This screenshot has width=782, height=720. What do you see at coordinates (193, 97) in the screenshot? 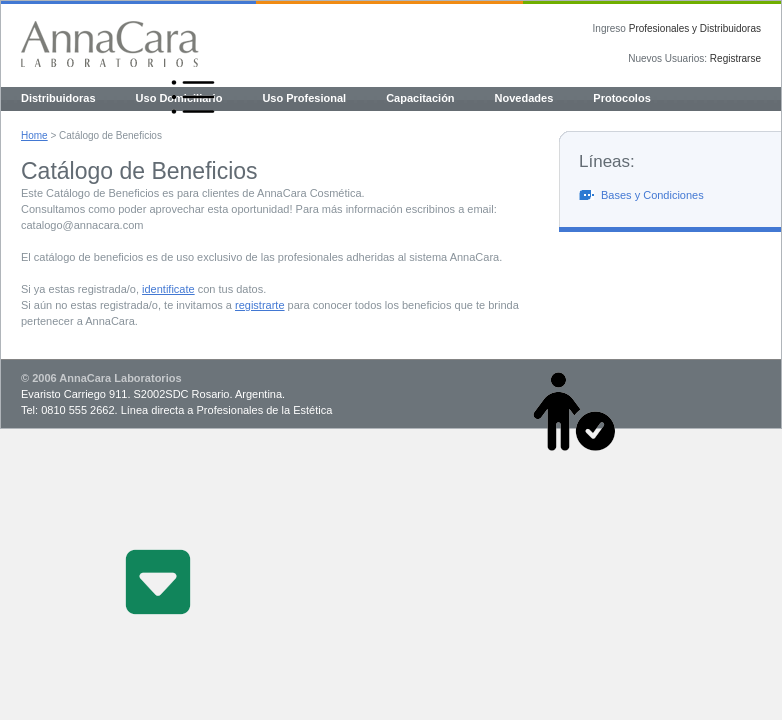
I see `view items in a bulleted list format` at bounding box center [193, 97].